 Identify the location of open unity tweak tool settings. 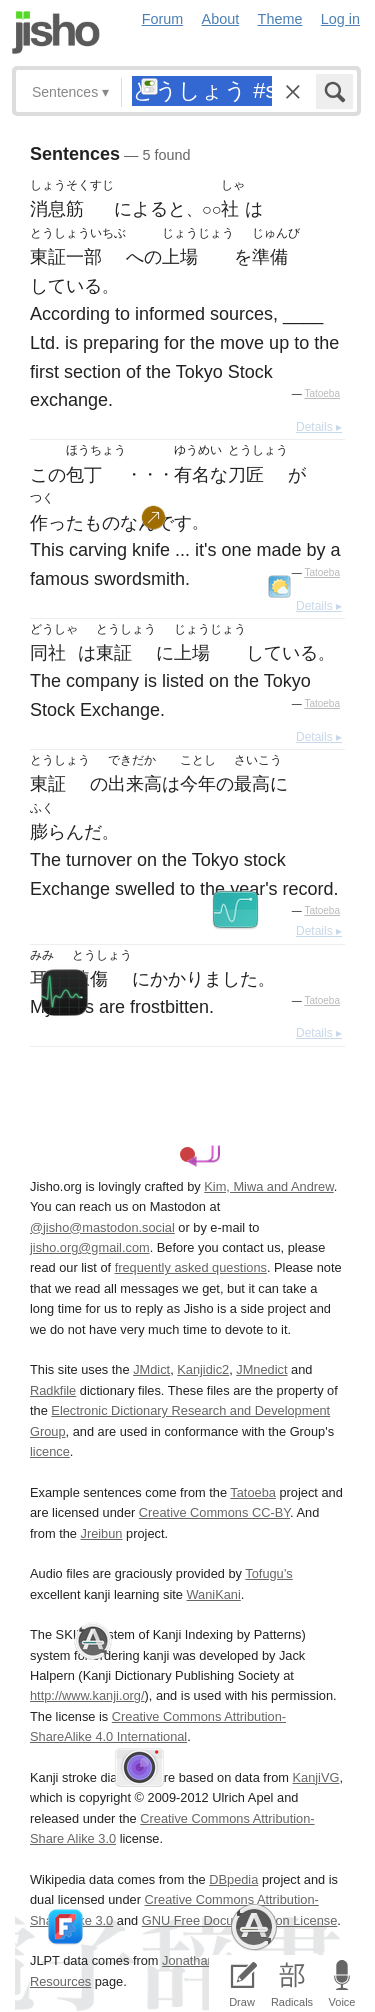
(149, 86).